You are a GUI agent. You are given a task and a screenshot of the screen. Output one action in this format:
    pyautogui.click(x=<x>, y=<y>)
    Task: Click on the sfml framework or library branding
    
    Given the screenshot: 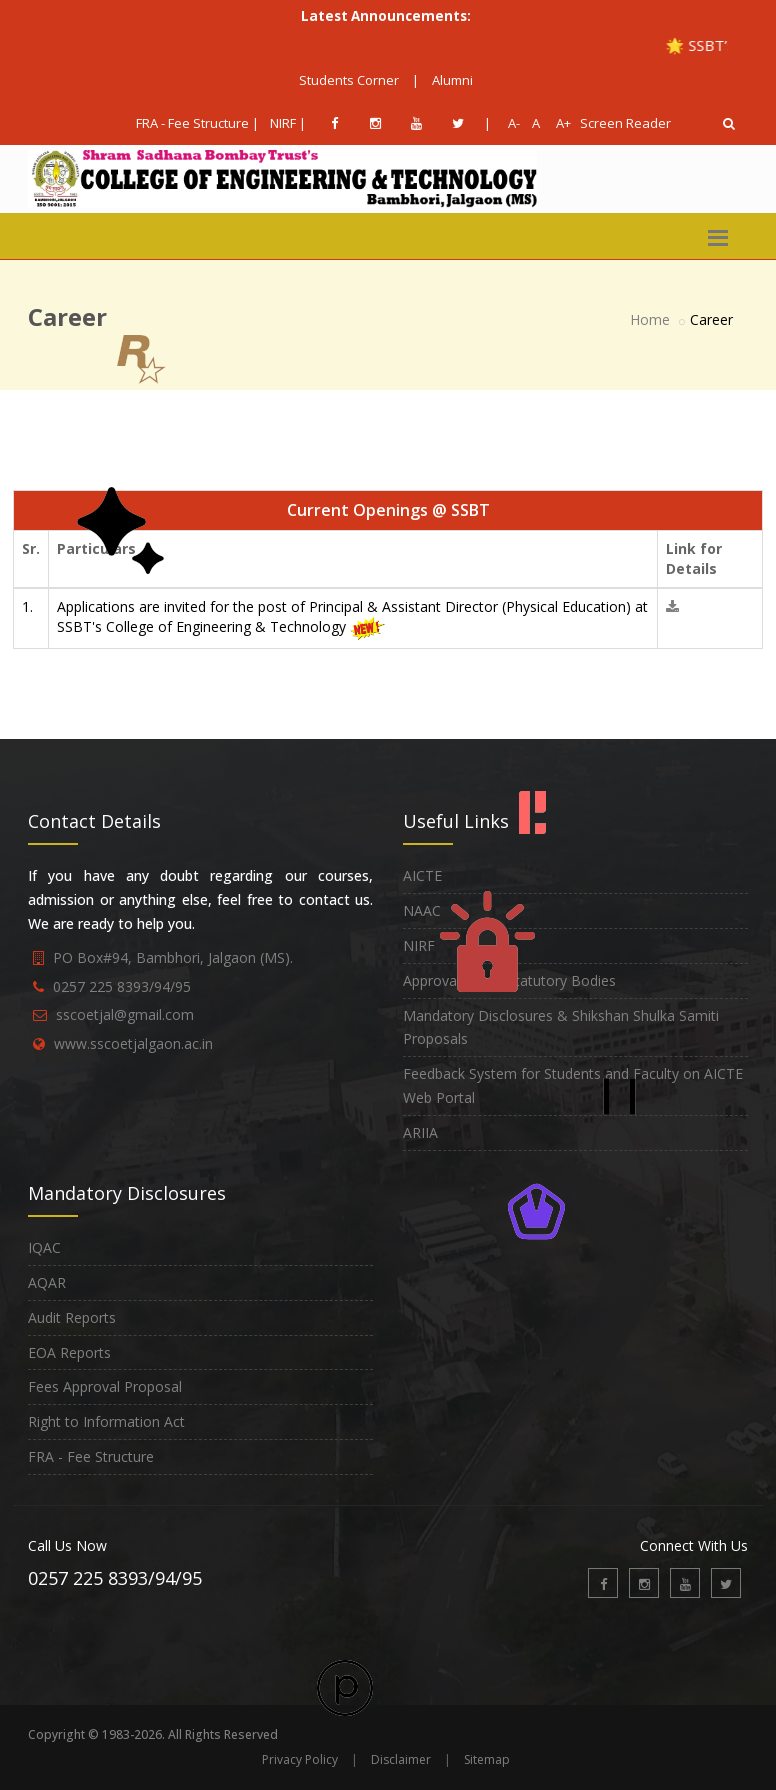 What is the action you would take?
    pyautogui.click(x=536, y=1211)
    